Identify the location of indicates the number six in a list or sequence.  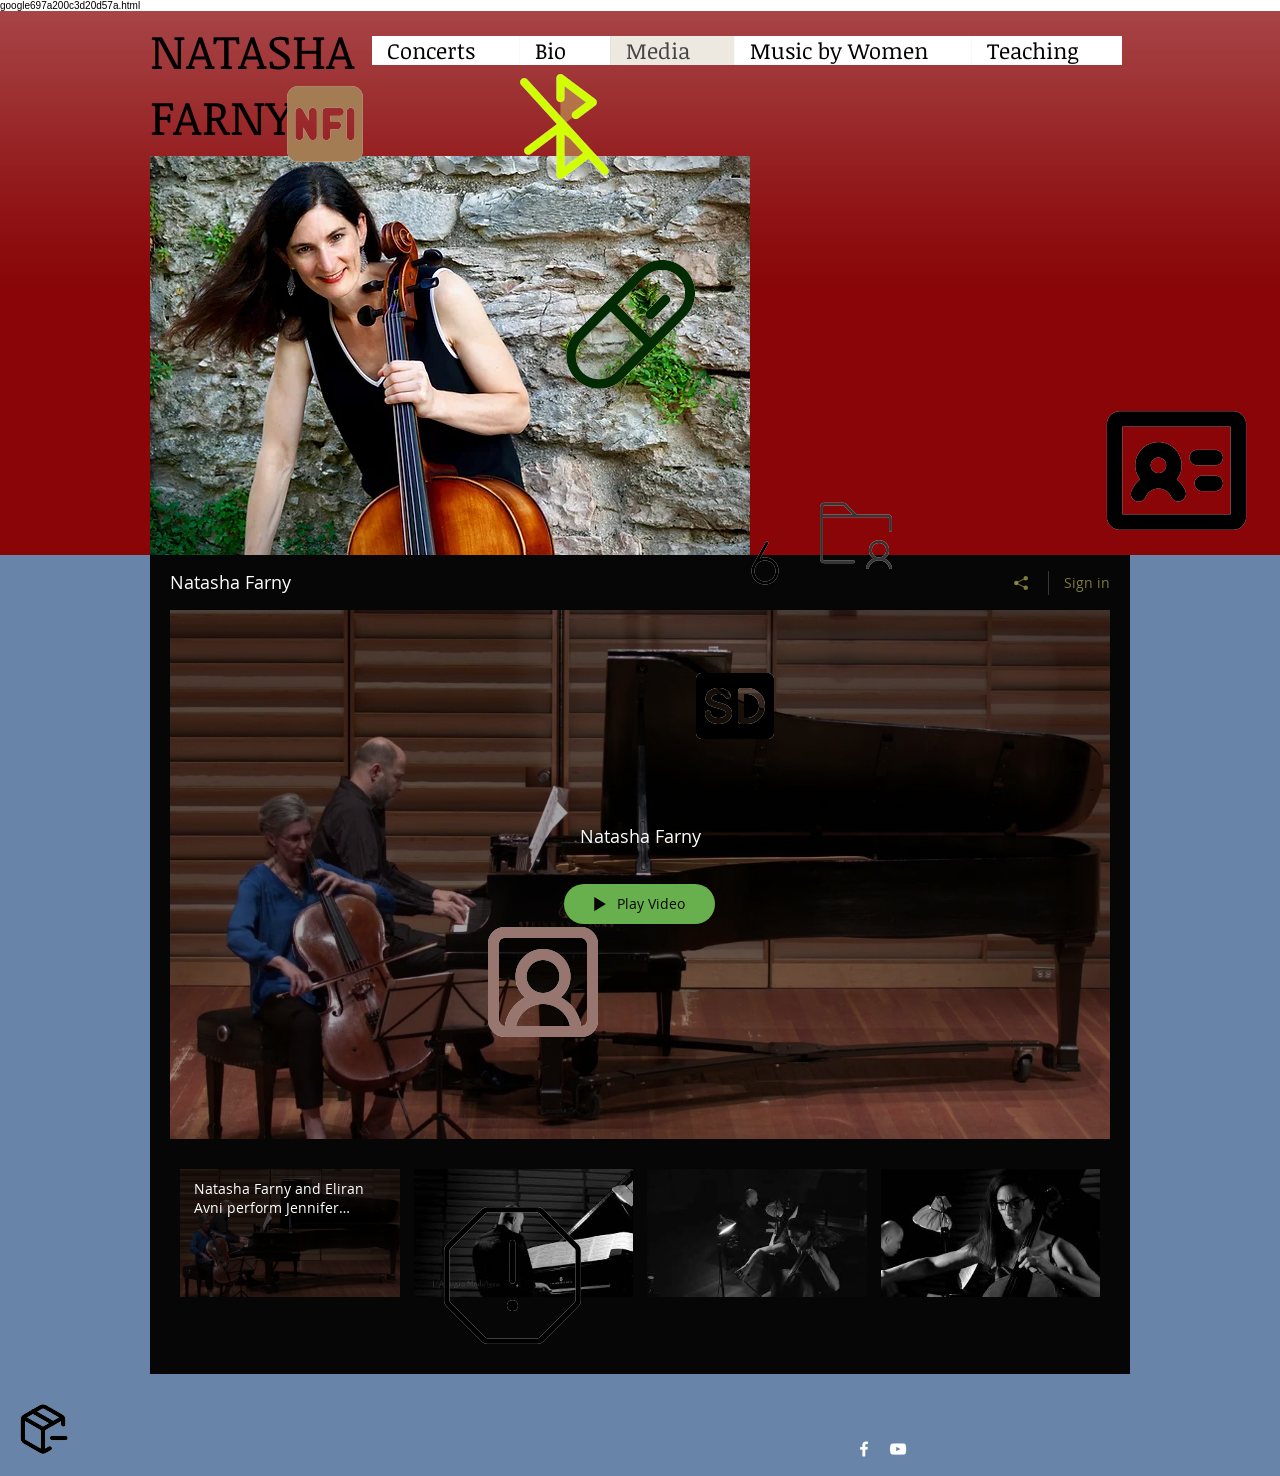
(765, 563).